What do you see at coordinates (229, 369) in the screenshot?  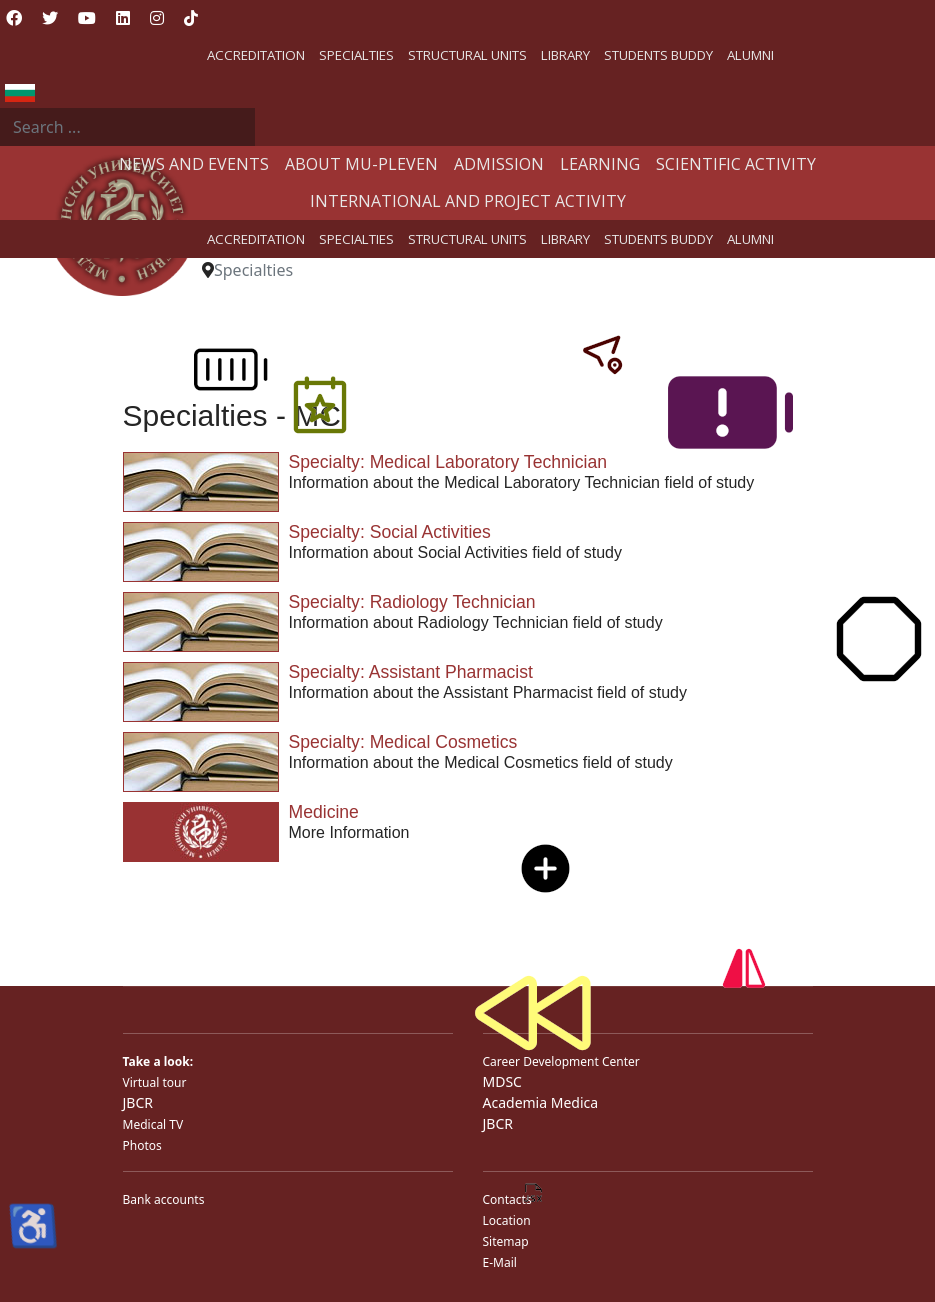 I see `indicates battery is fully charged` at bounding box center [229, 369].